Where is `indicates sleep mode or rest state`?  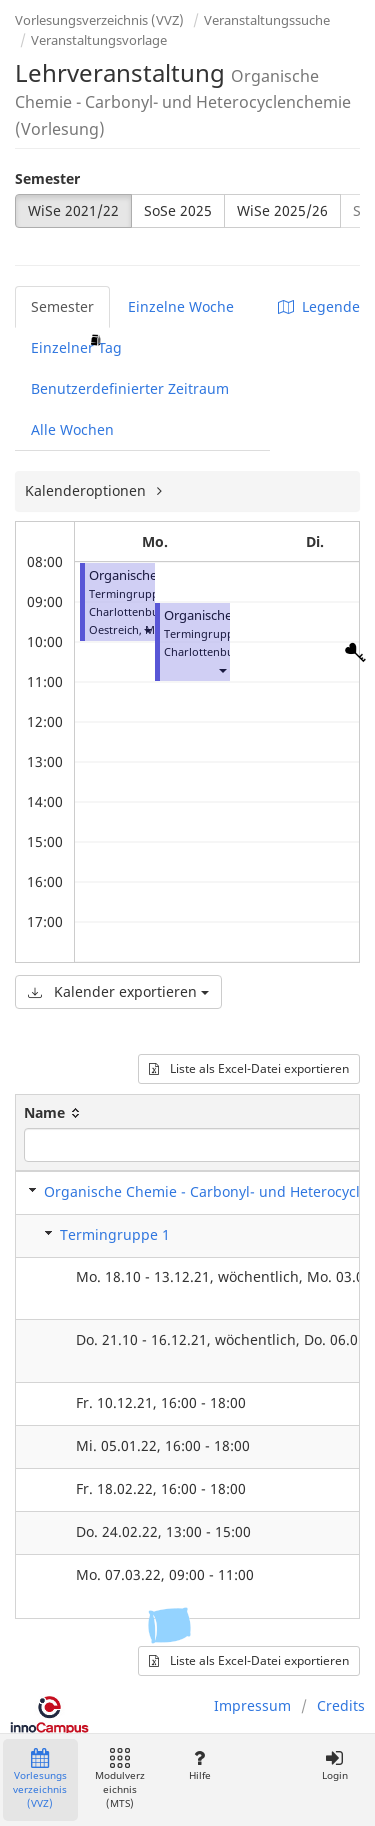 indicates sleep mode or rest state is located at coordinates (169, 1625).